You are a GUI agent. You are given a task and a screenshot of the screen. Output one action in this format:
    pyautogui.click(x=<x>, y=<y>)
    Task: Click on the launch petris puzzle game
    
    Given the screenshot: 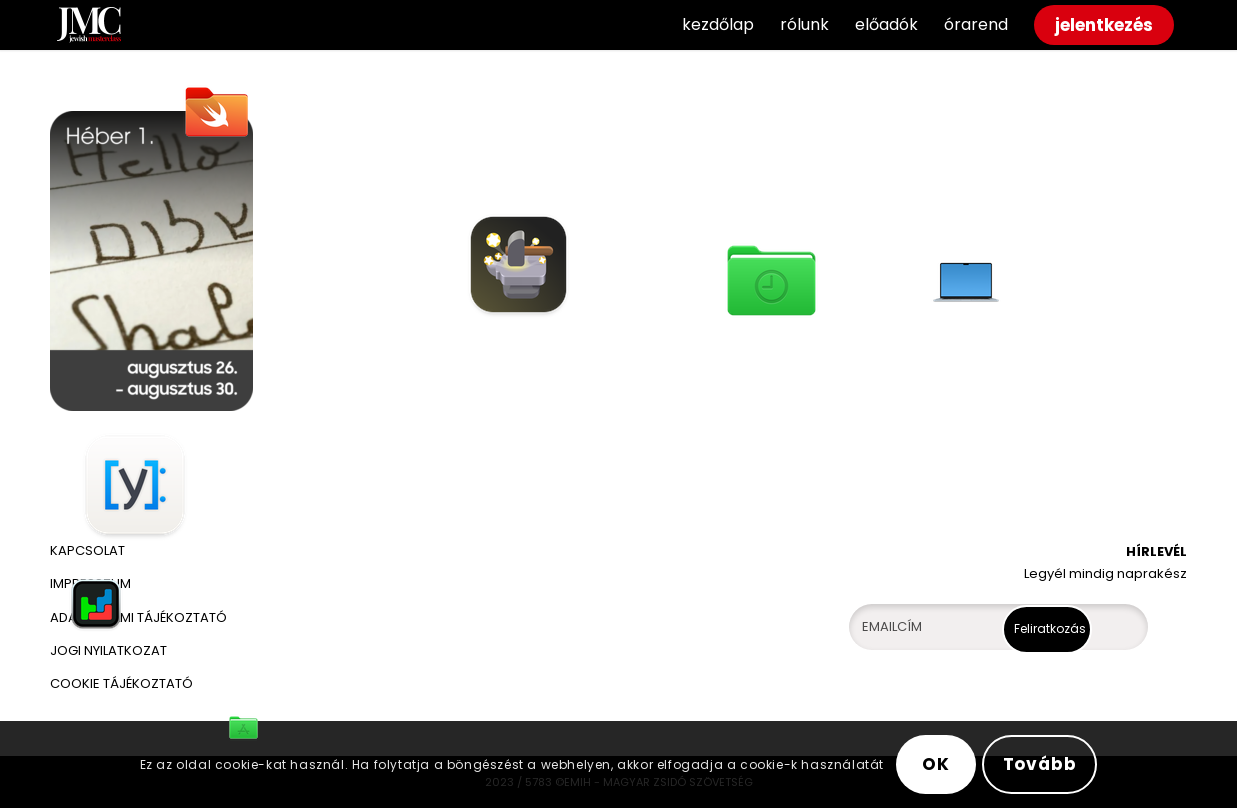 What is the action you would take?
    pyautogui.click(x=96, y=604)
    